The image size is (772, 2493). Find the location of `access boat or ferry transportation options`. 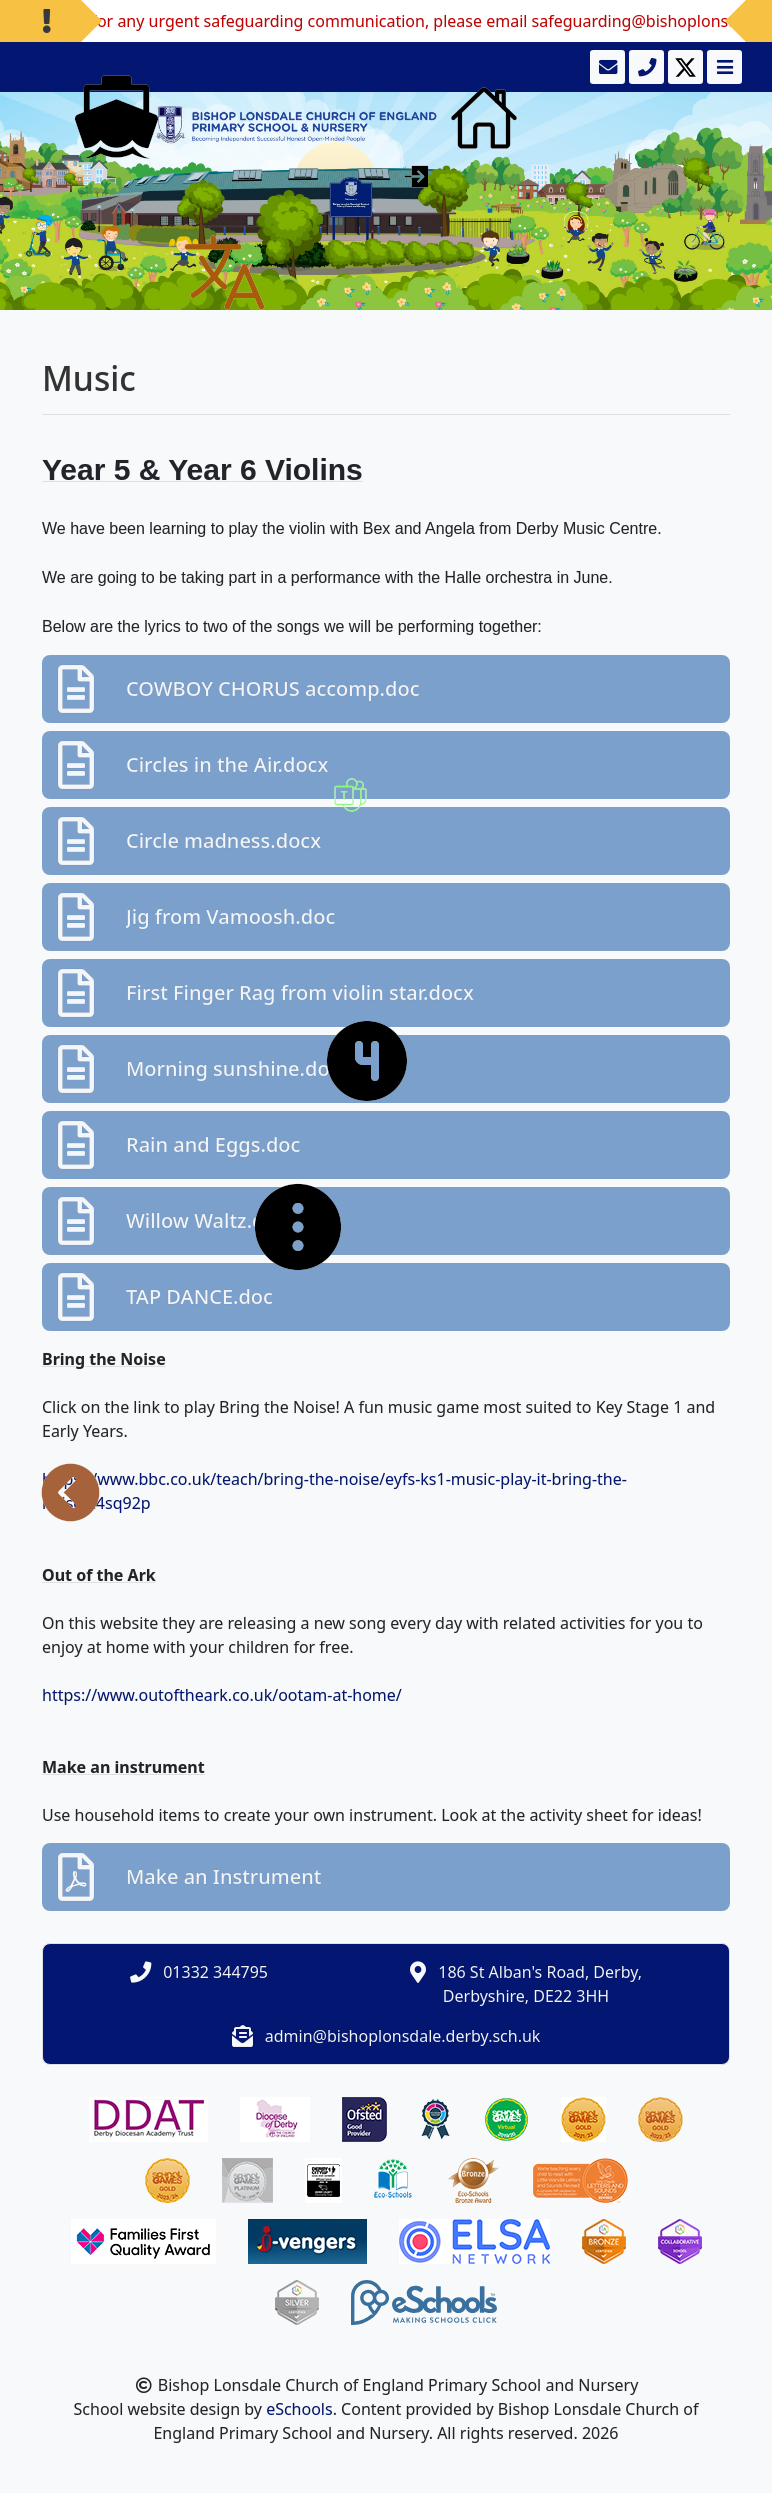

access boat or ferry transportation options is located at coordinates (116, 118).